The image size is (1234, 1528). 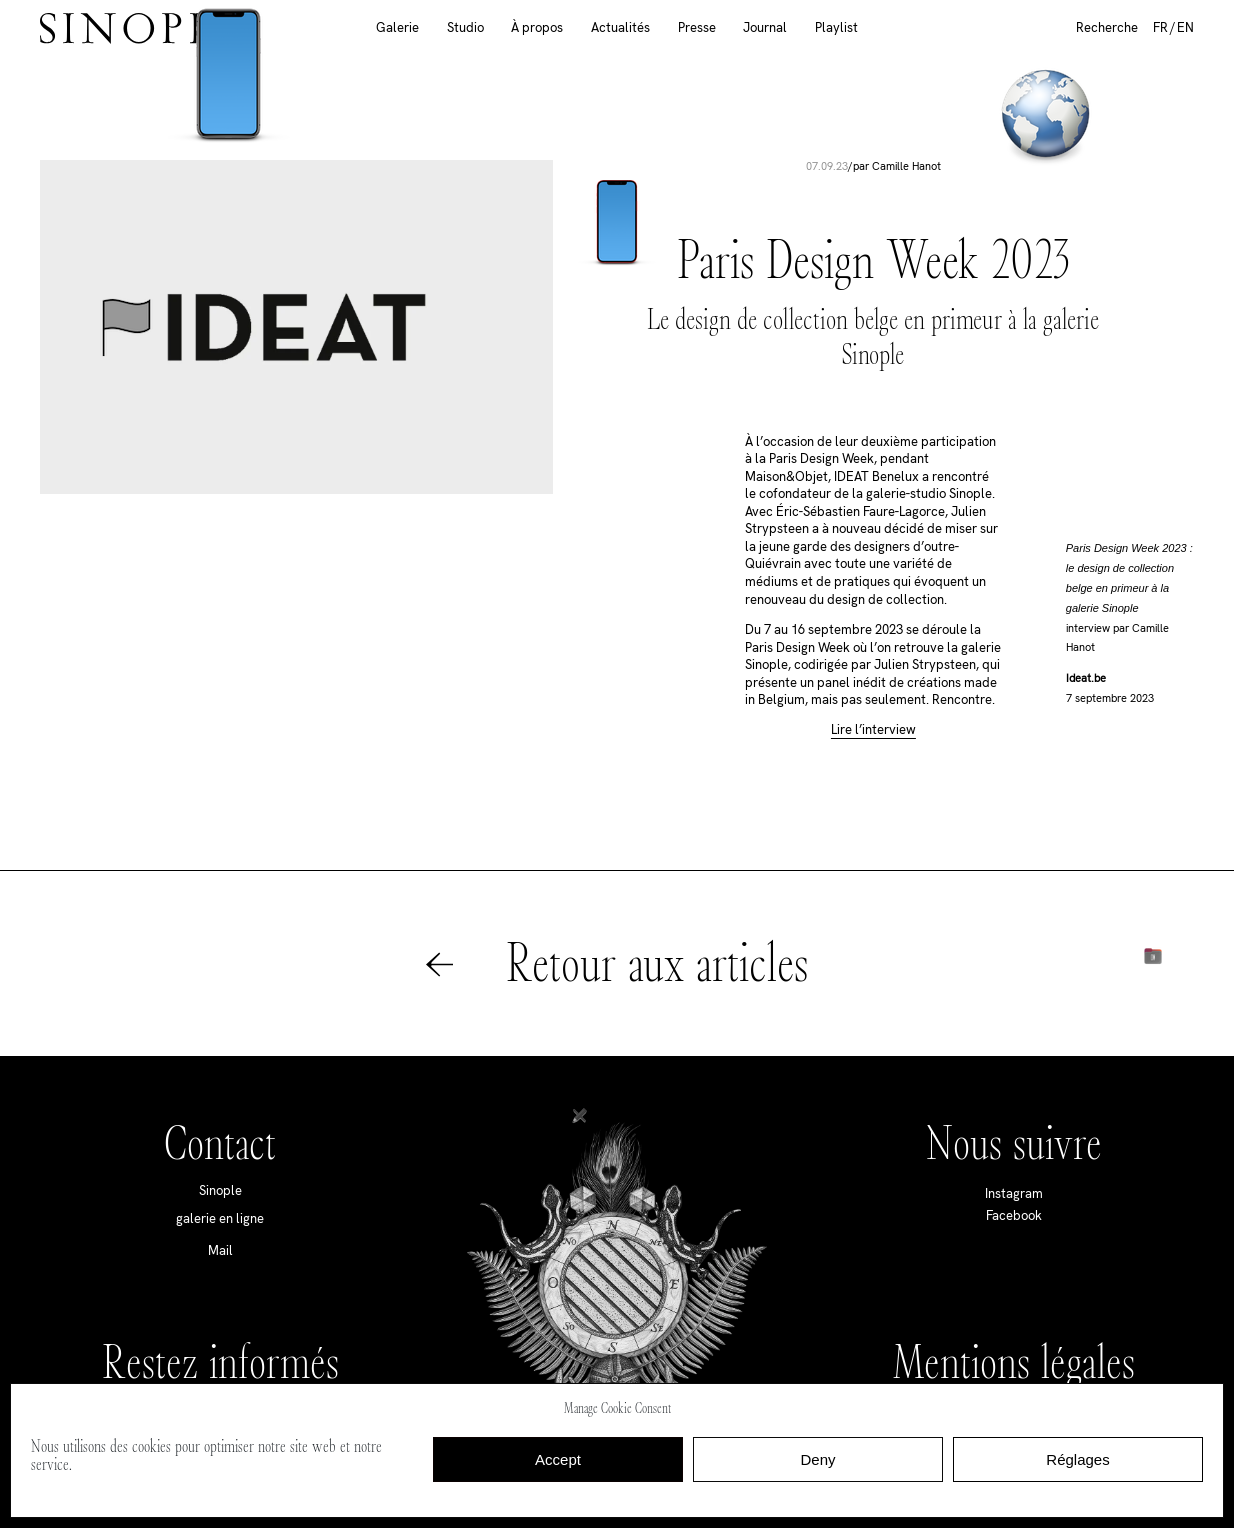 I want to click on access internet and web applications, so click(x=1046, y=114).